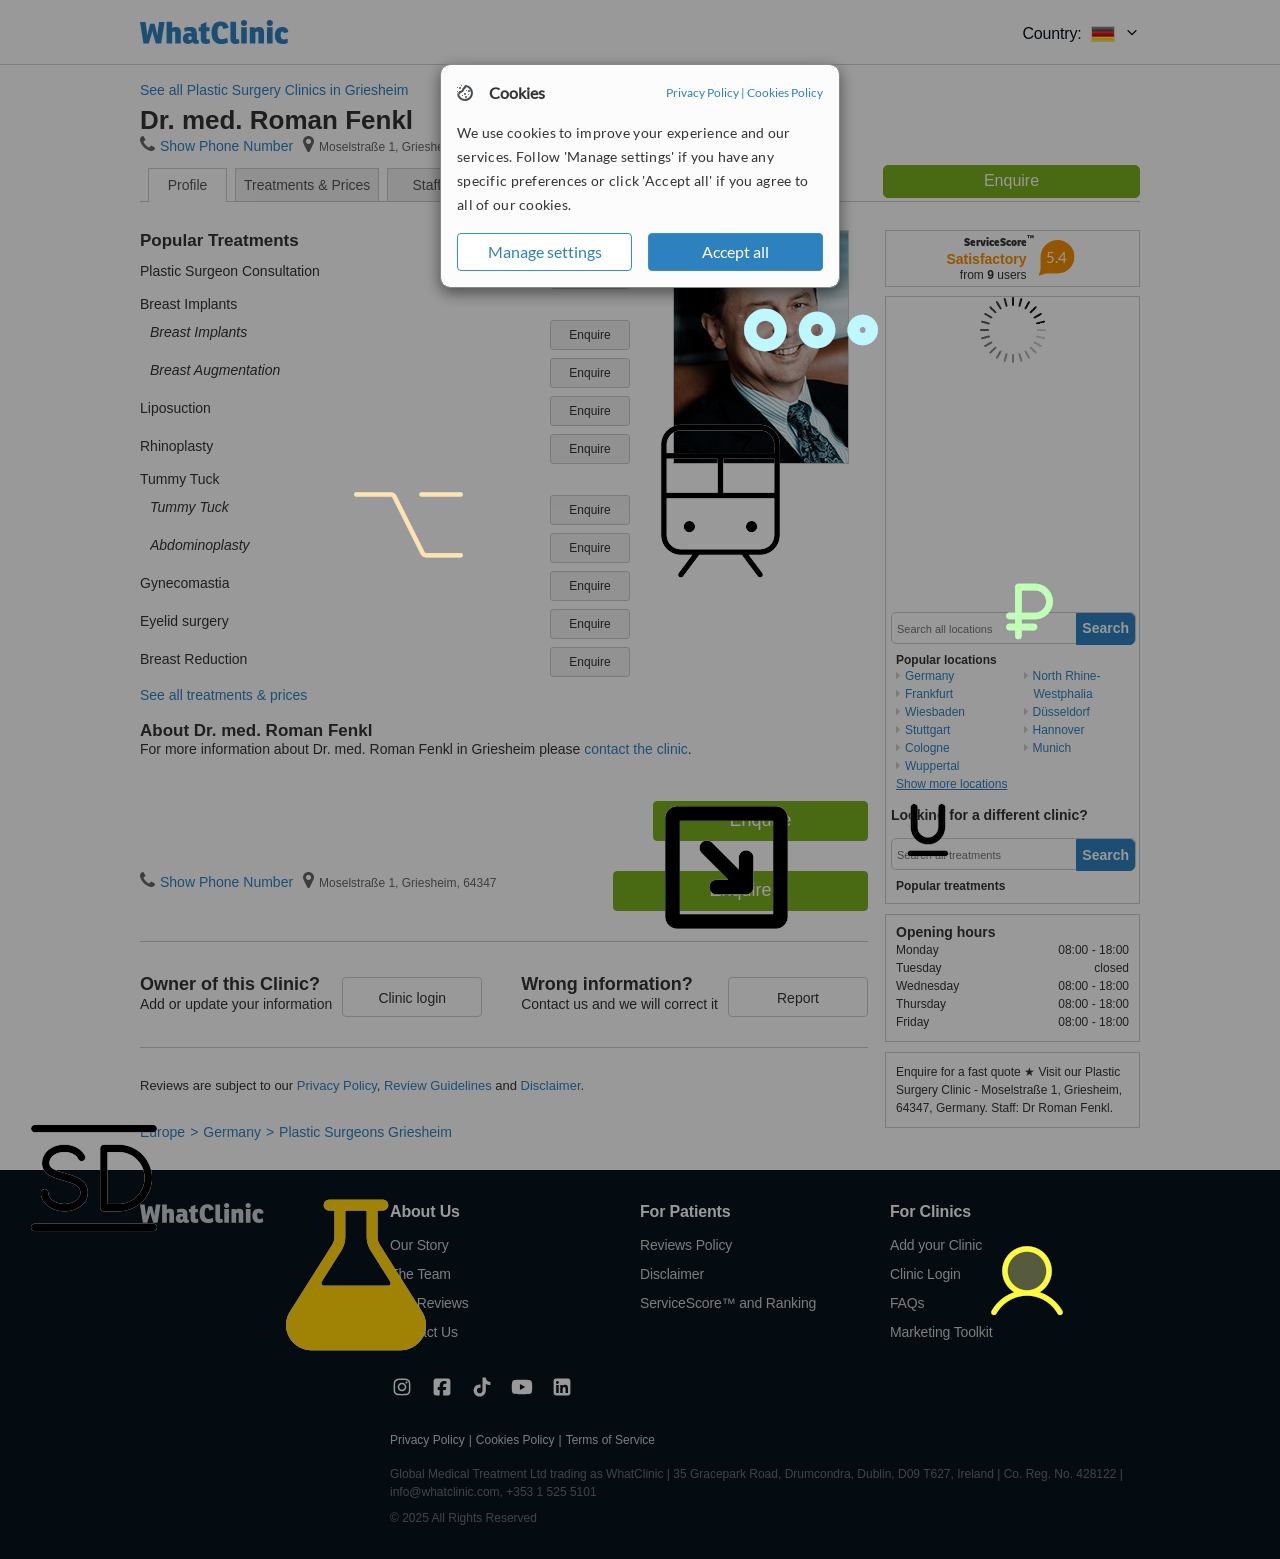 This screenshot has width=1280, height=1559. I want to click on access lab or experimental features, so click(356, 1275).